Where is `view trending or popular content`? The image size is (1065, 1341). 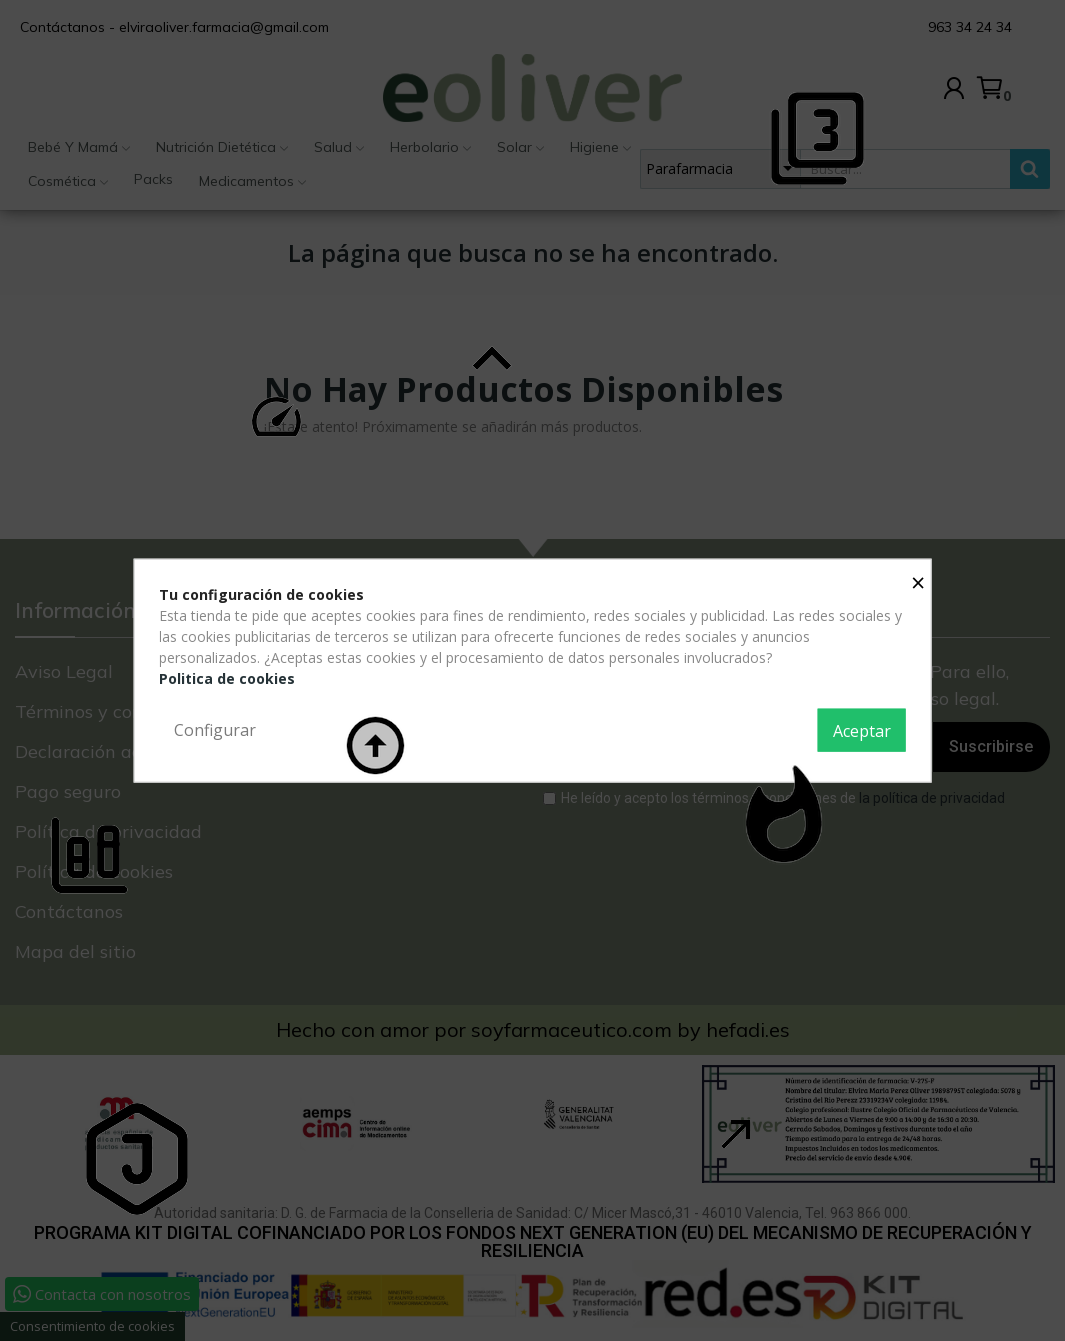
view trending or popular content is located at coordinates (784, 815).